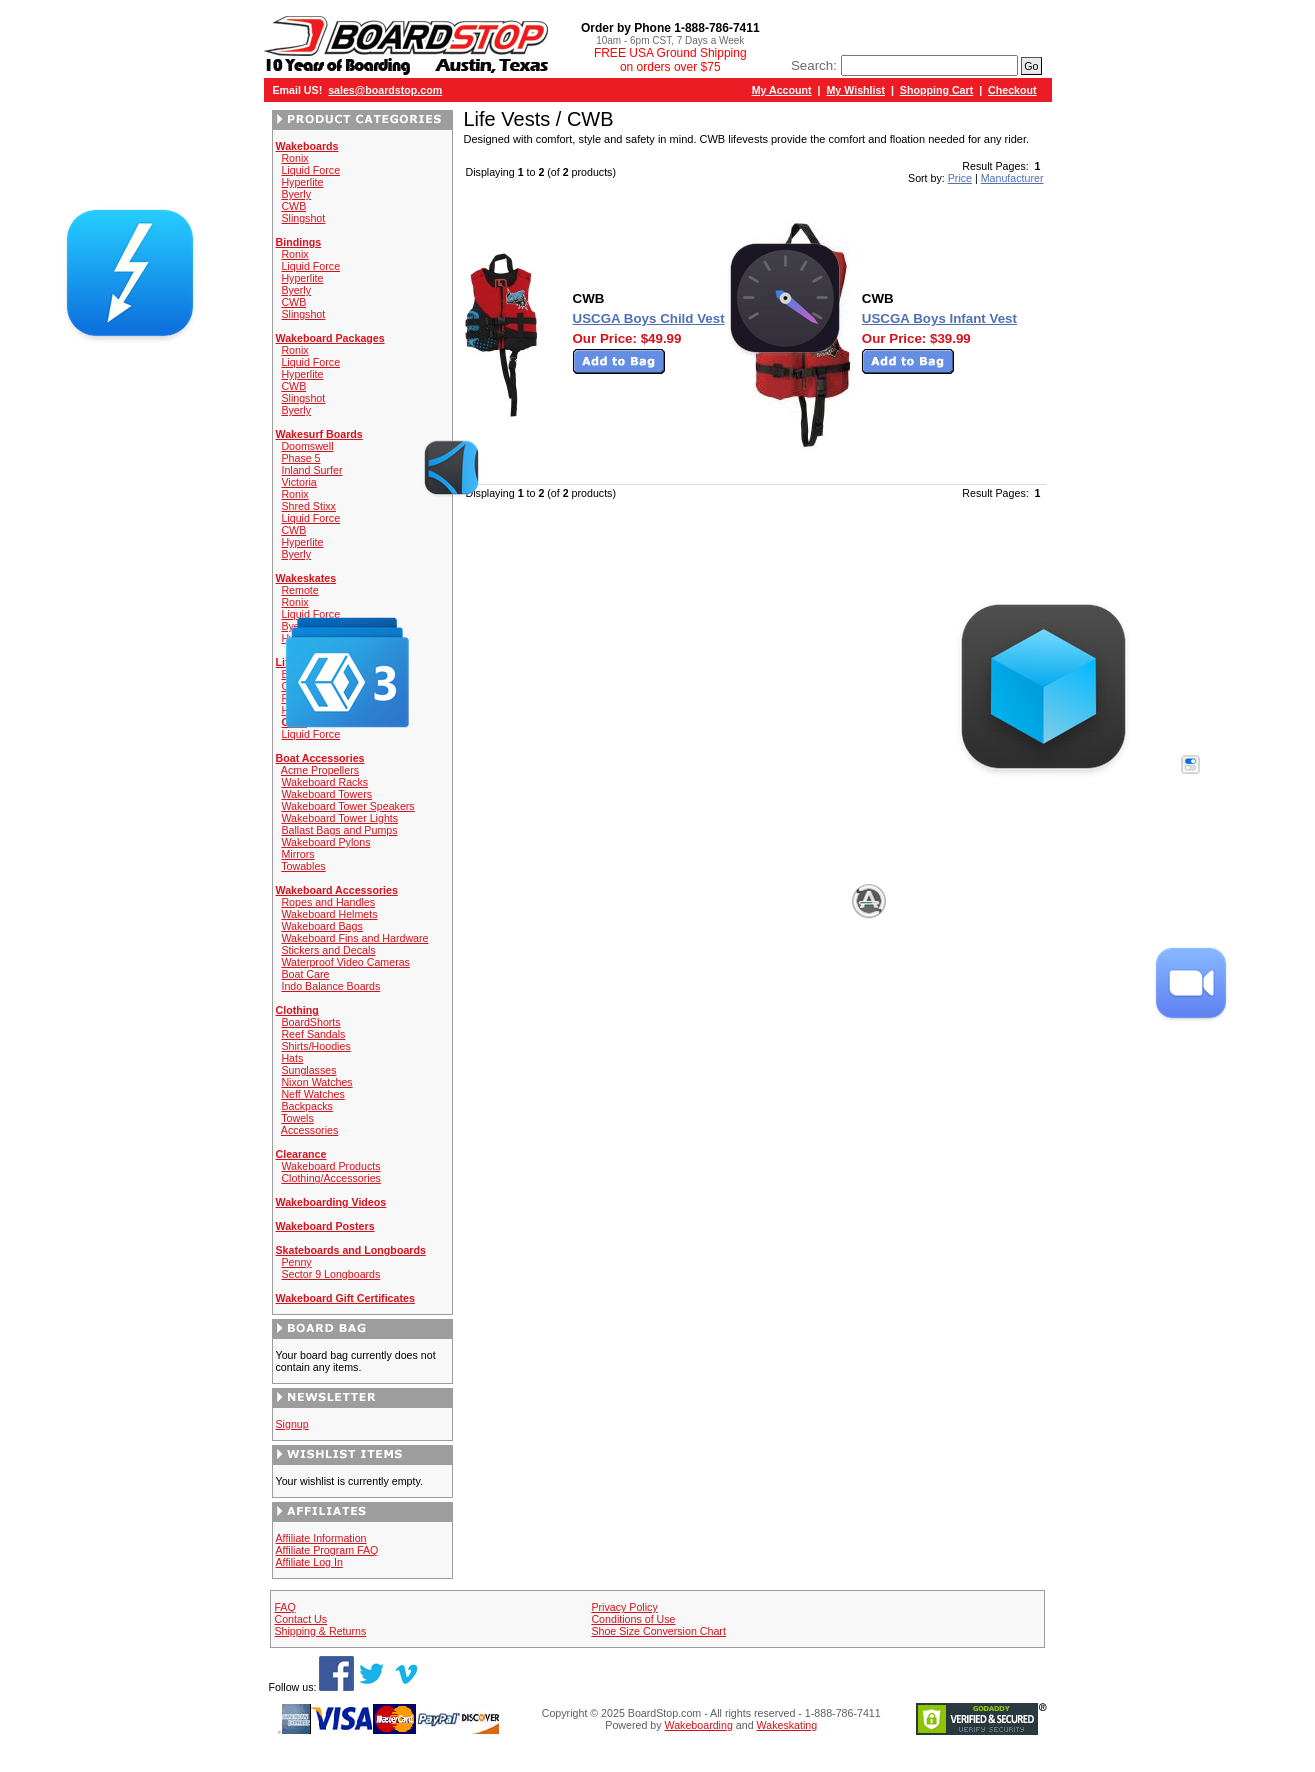 This screenshot has width=1315, height=1772. Describe the element at coordinates (1190, 764) in the screenshot. I see `open gnome tweaks to customize system settings` at that location.